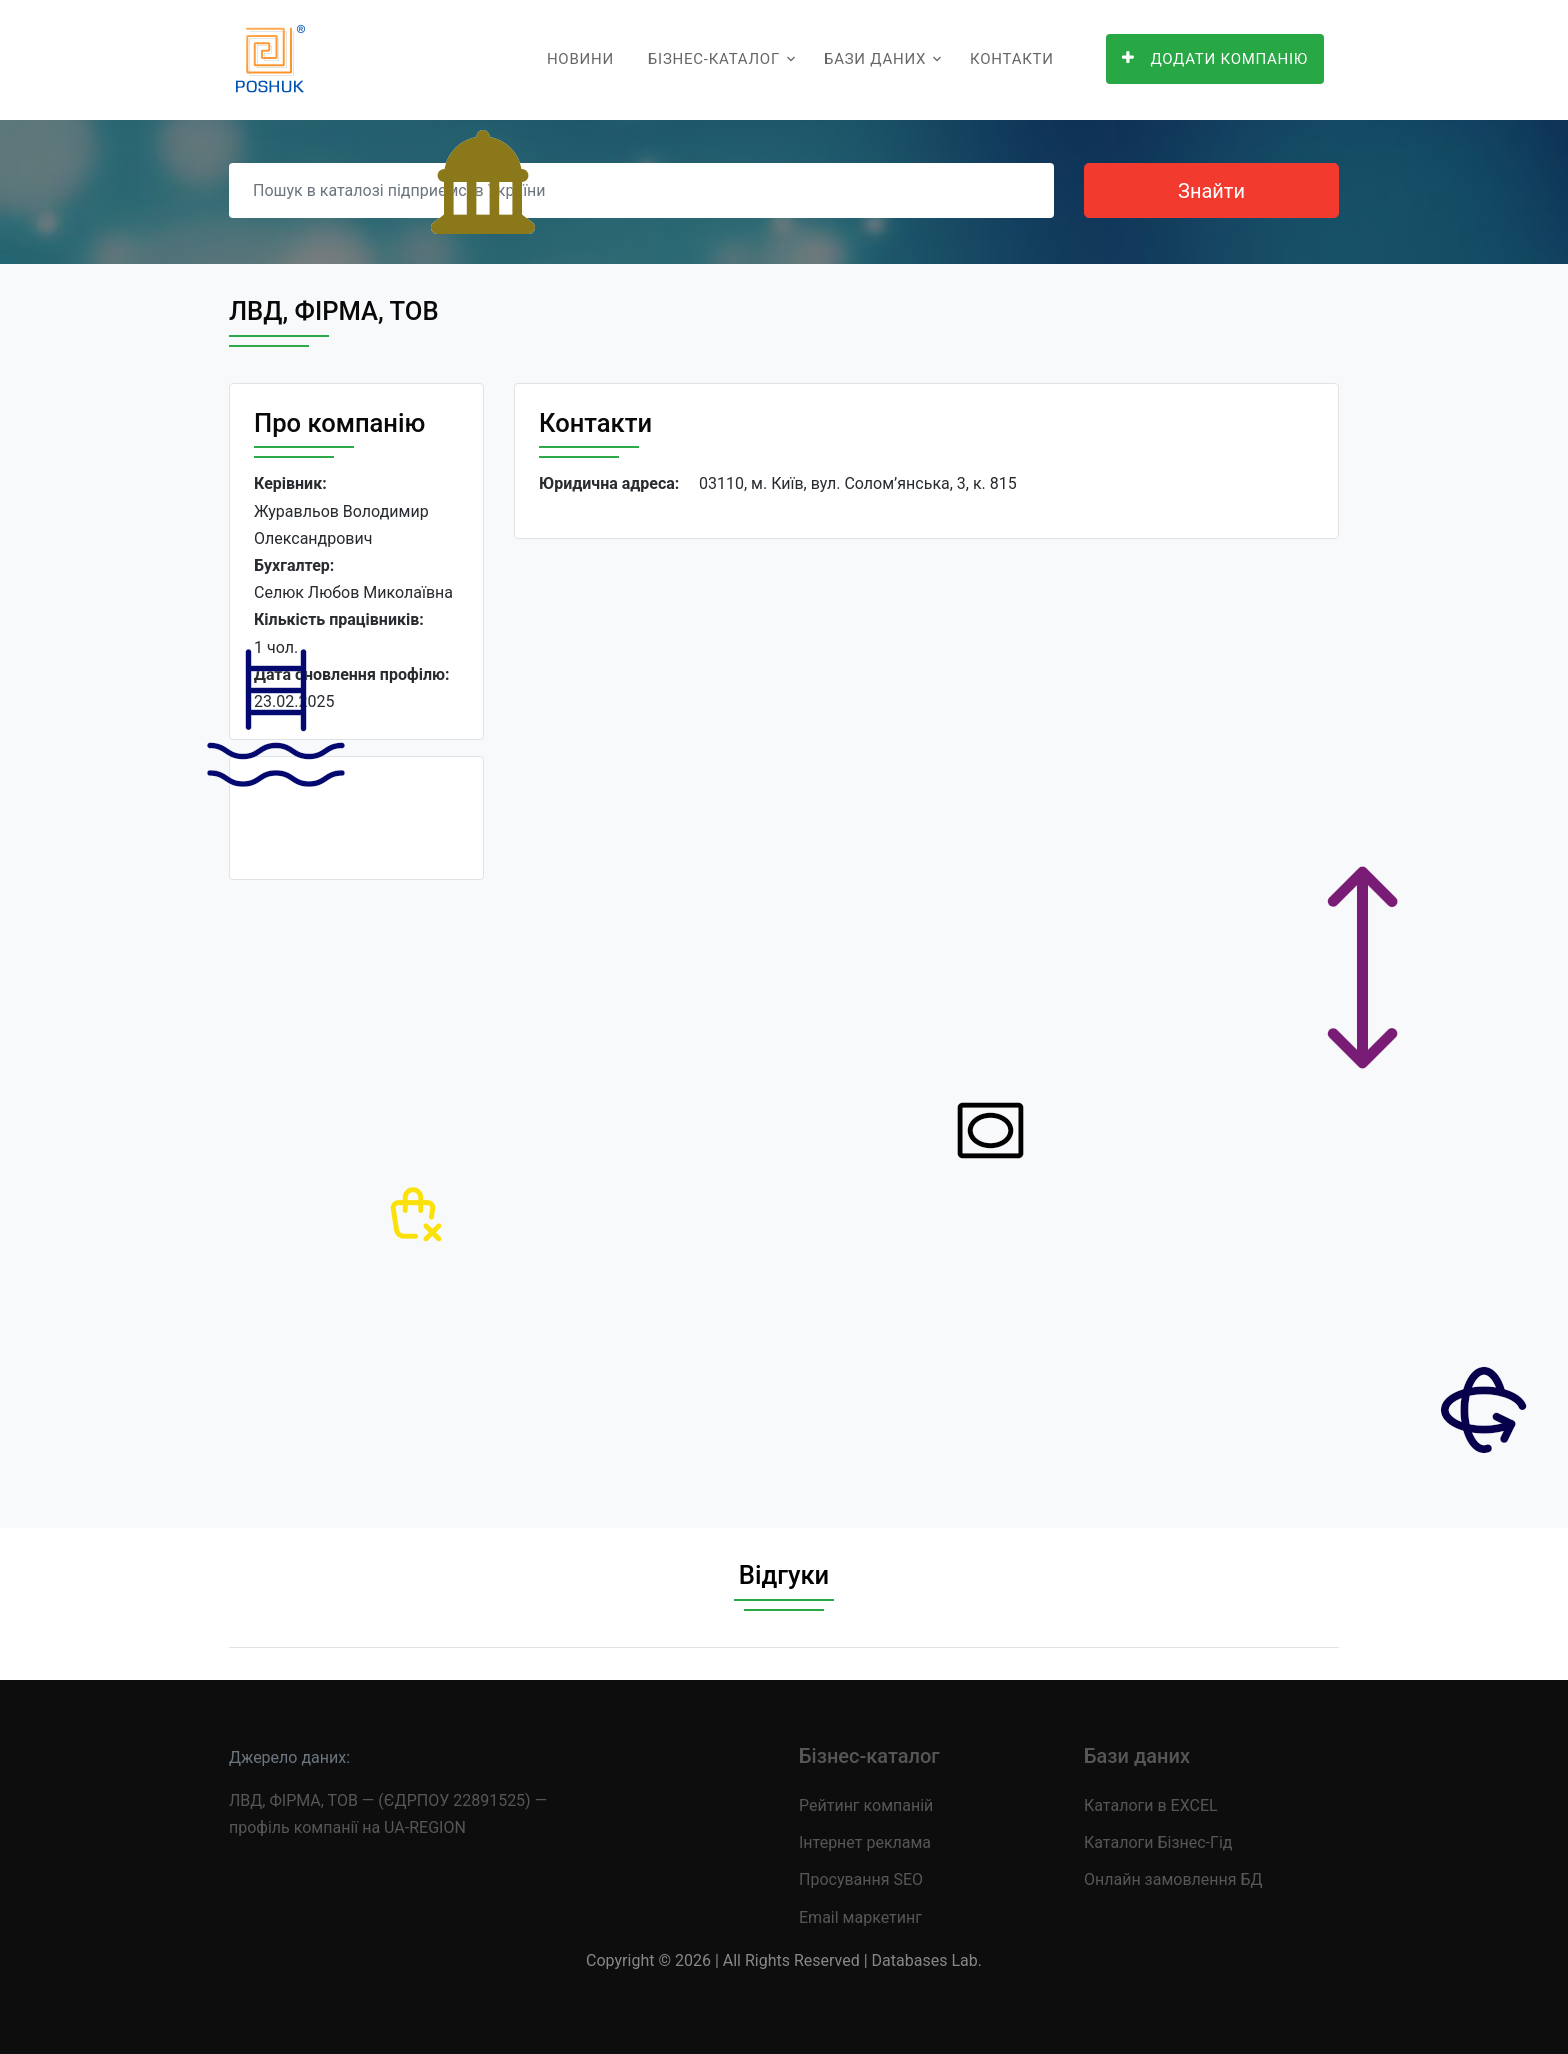 The image size is (1568, 2054). Describe the element at coordinates (413, 1213) in the screenshot. I see `remove item from shopping bag` at that location.